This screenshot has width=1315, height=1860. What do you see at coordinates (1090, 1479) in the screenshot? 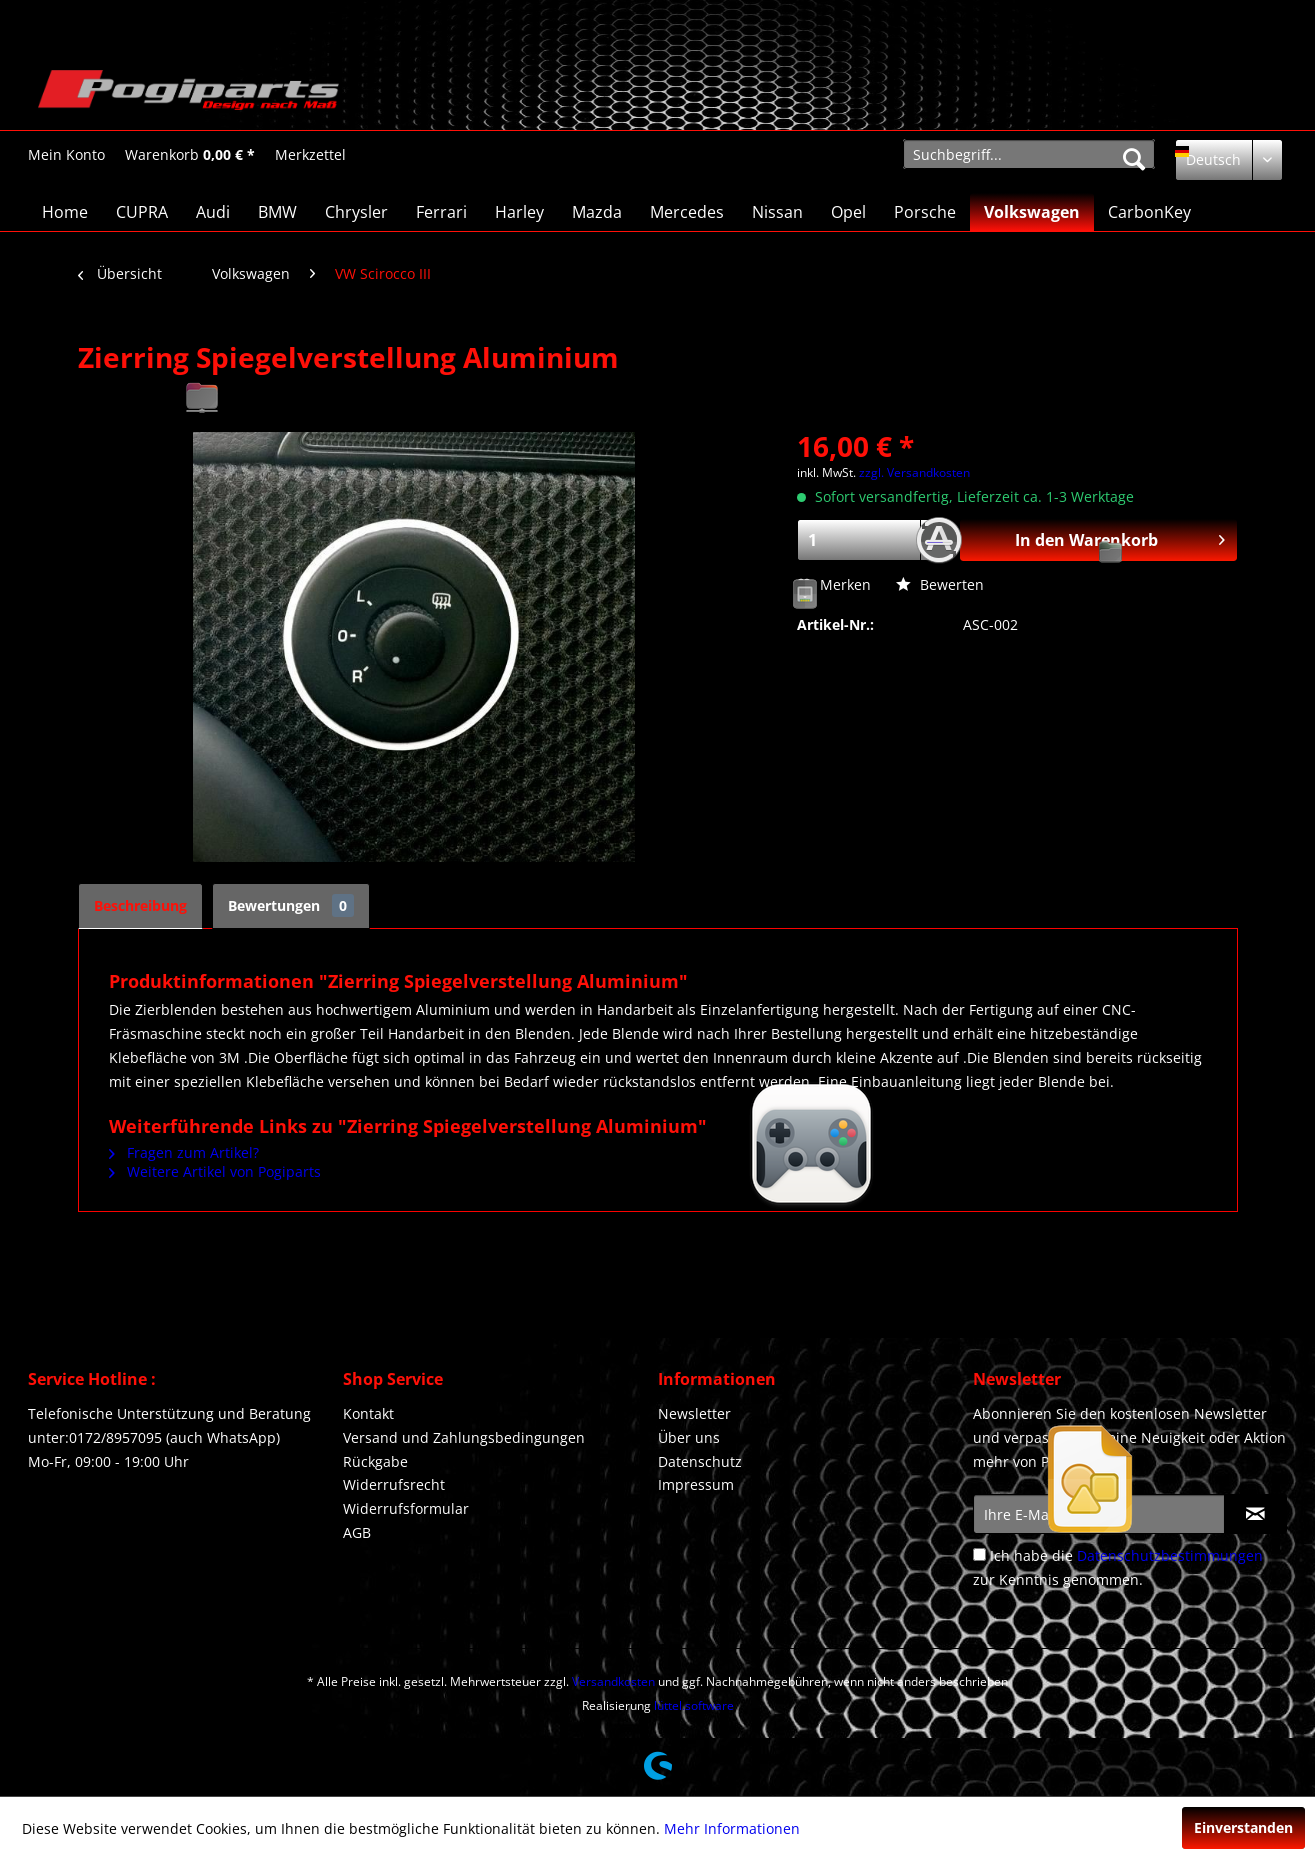
I see `libreoffice draw document file` at bounding box center [1090, 1479].